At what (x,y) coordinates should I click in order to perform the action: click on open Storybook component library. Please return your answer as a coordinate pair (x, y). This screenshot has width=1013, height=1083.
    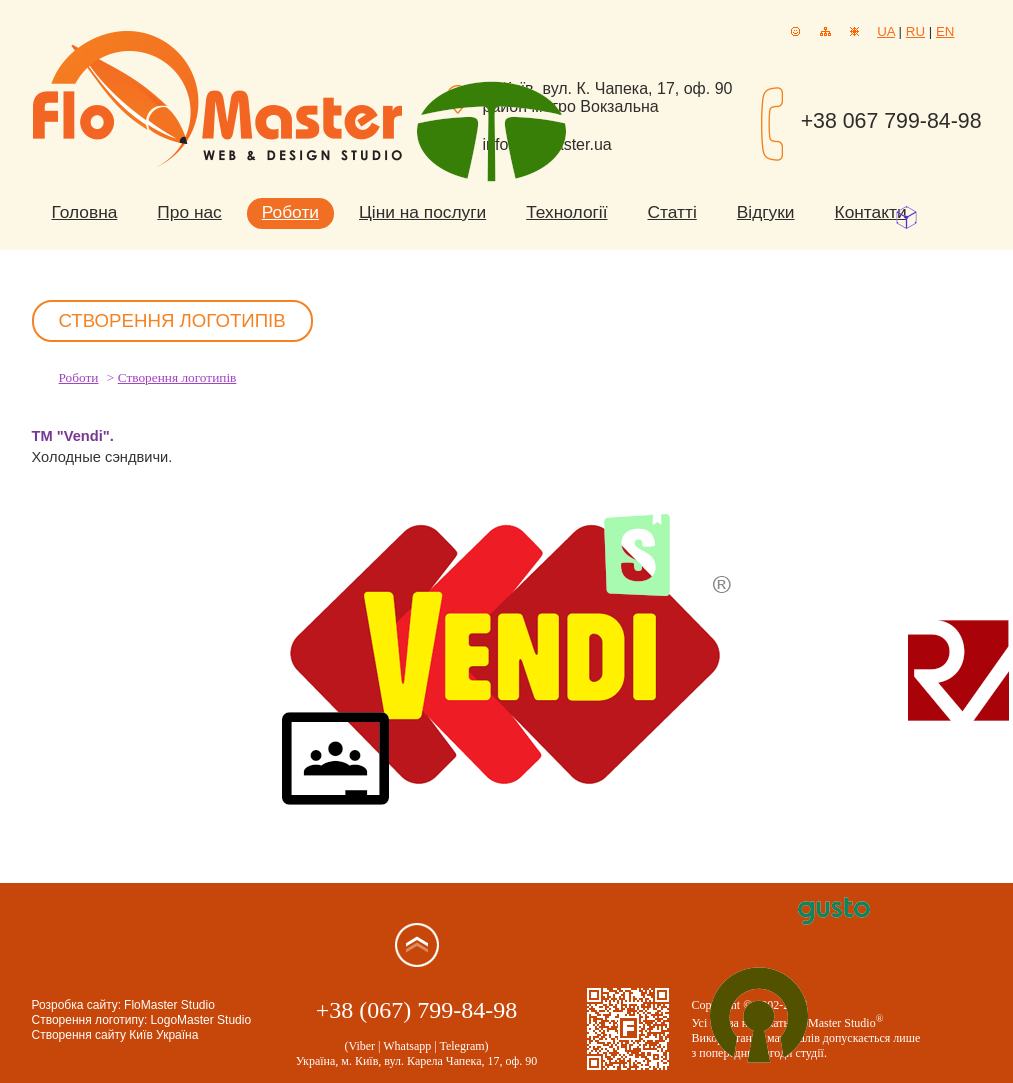
    Looking at the image, I should click on (637, 555).